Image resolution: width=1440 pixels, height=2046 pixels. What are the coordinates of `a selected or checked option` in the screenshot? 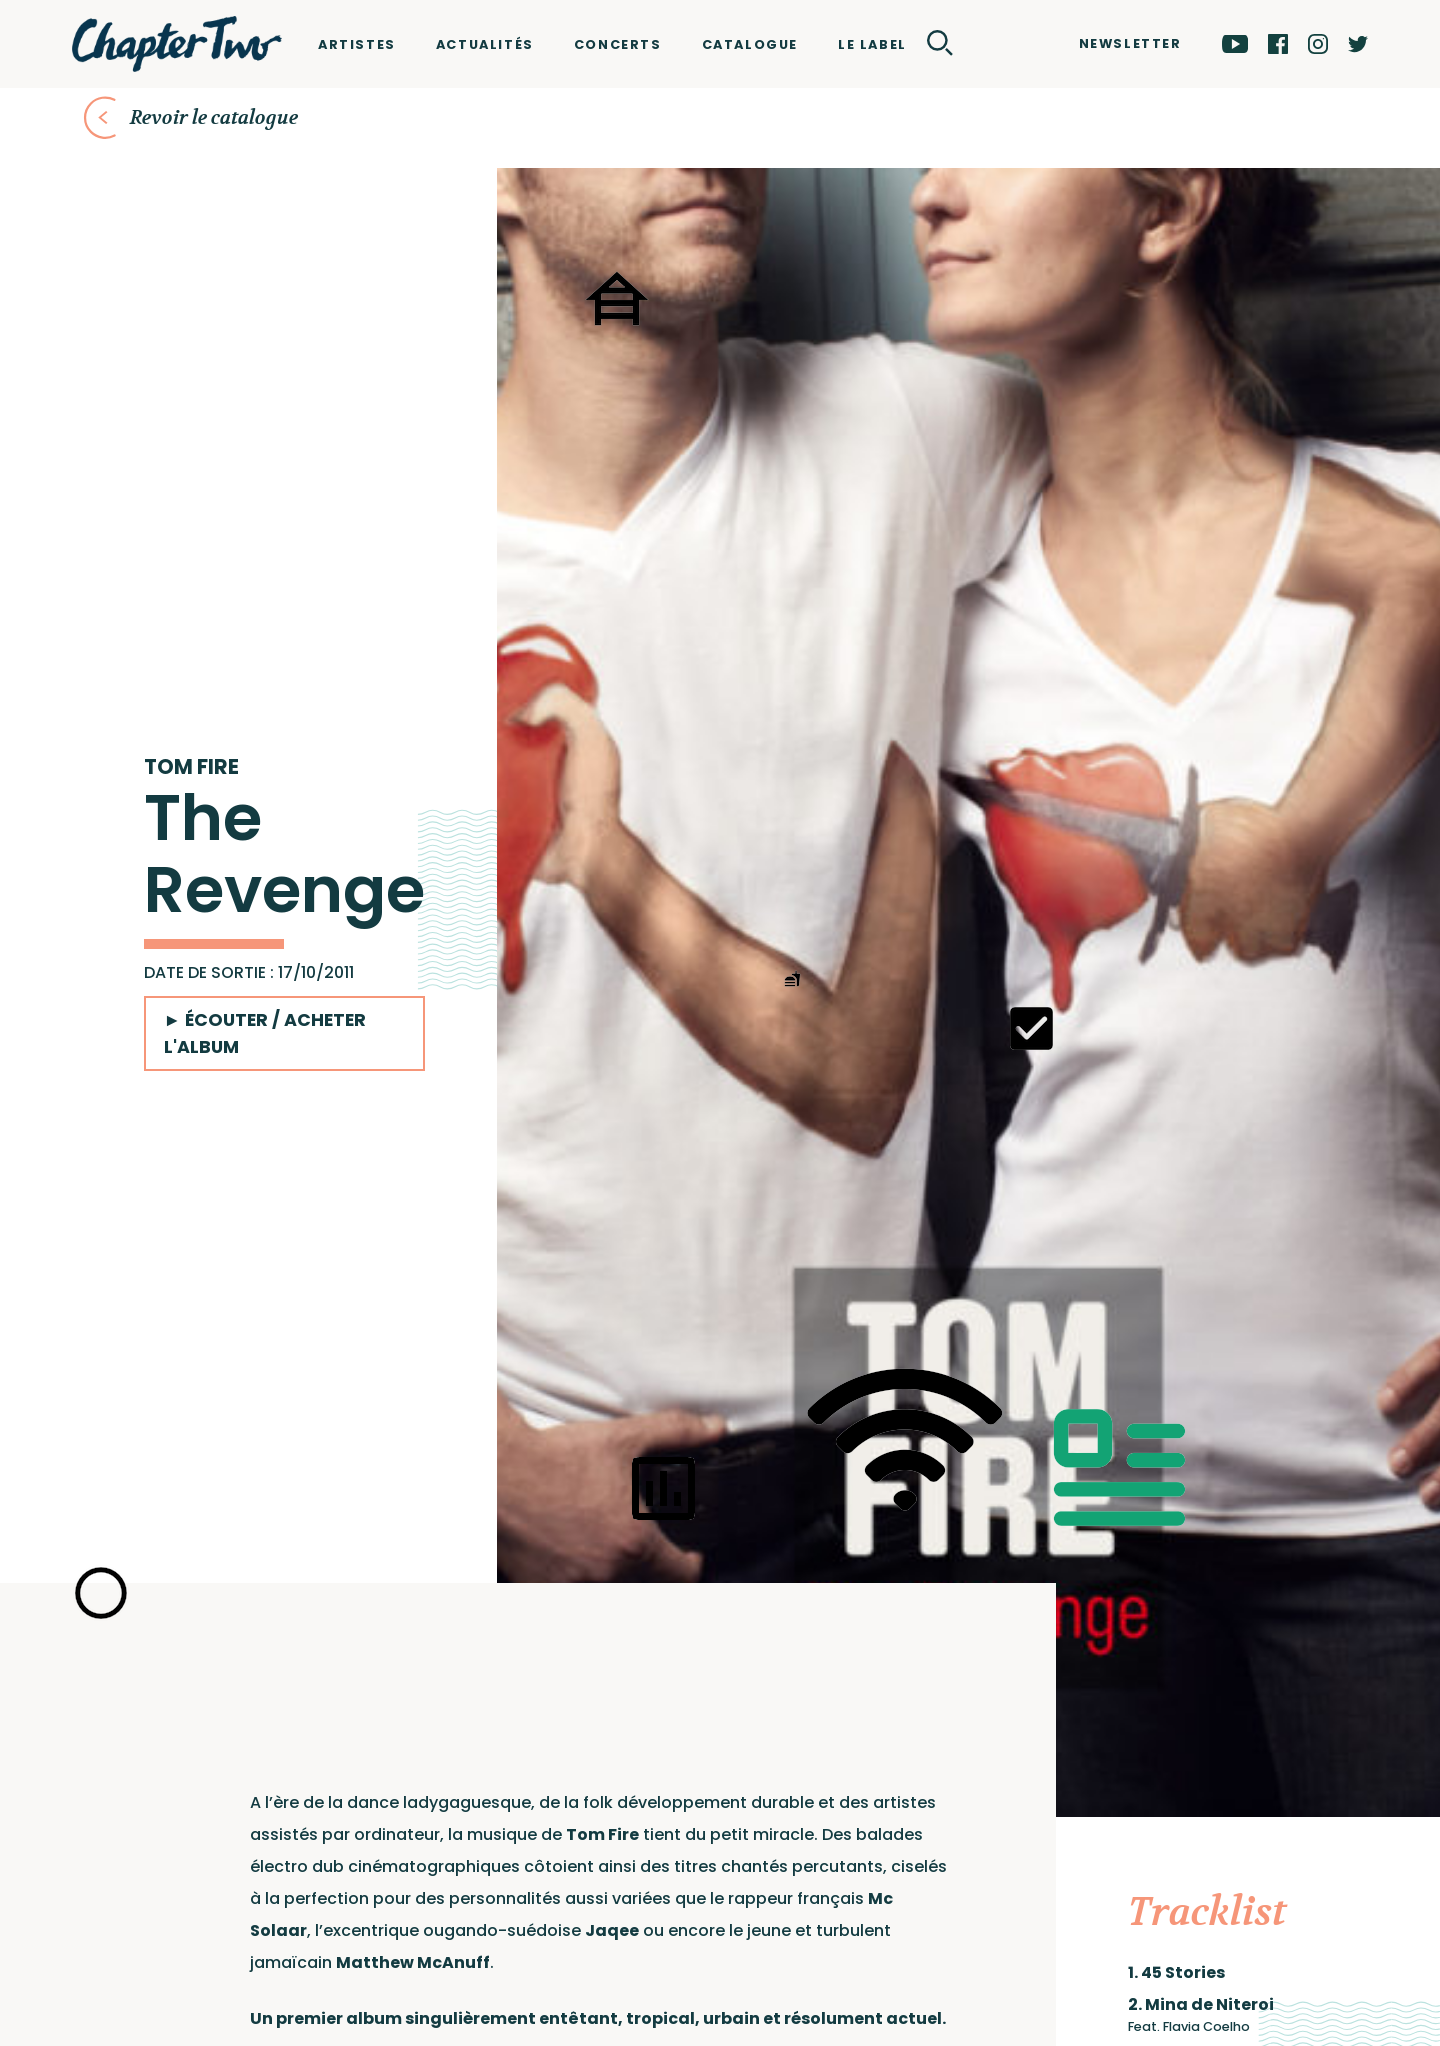 It's located at (1031, 1028).